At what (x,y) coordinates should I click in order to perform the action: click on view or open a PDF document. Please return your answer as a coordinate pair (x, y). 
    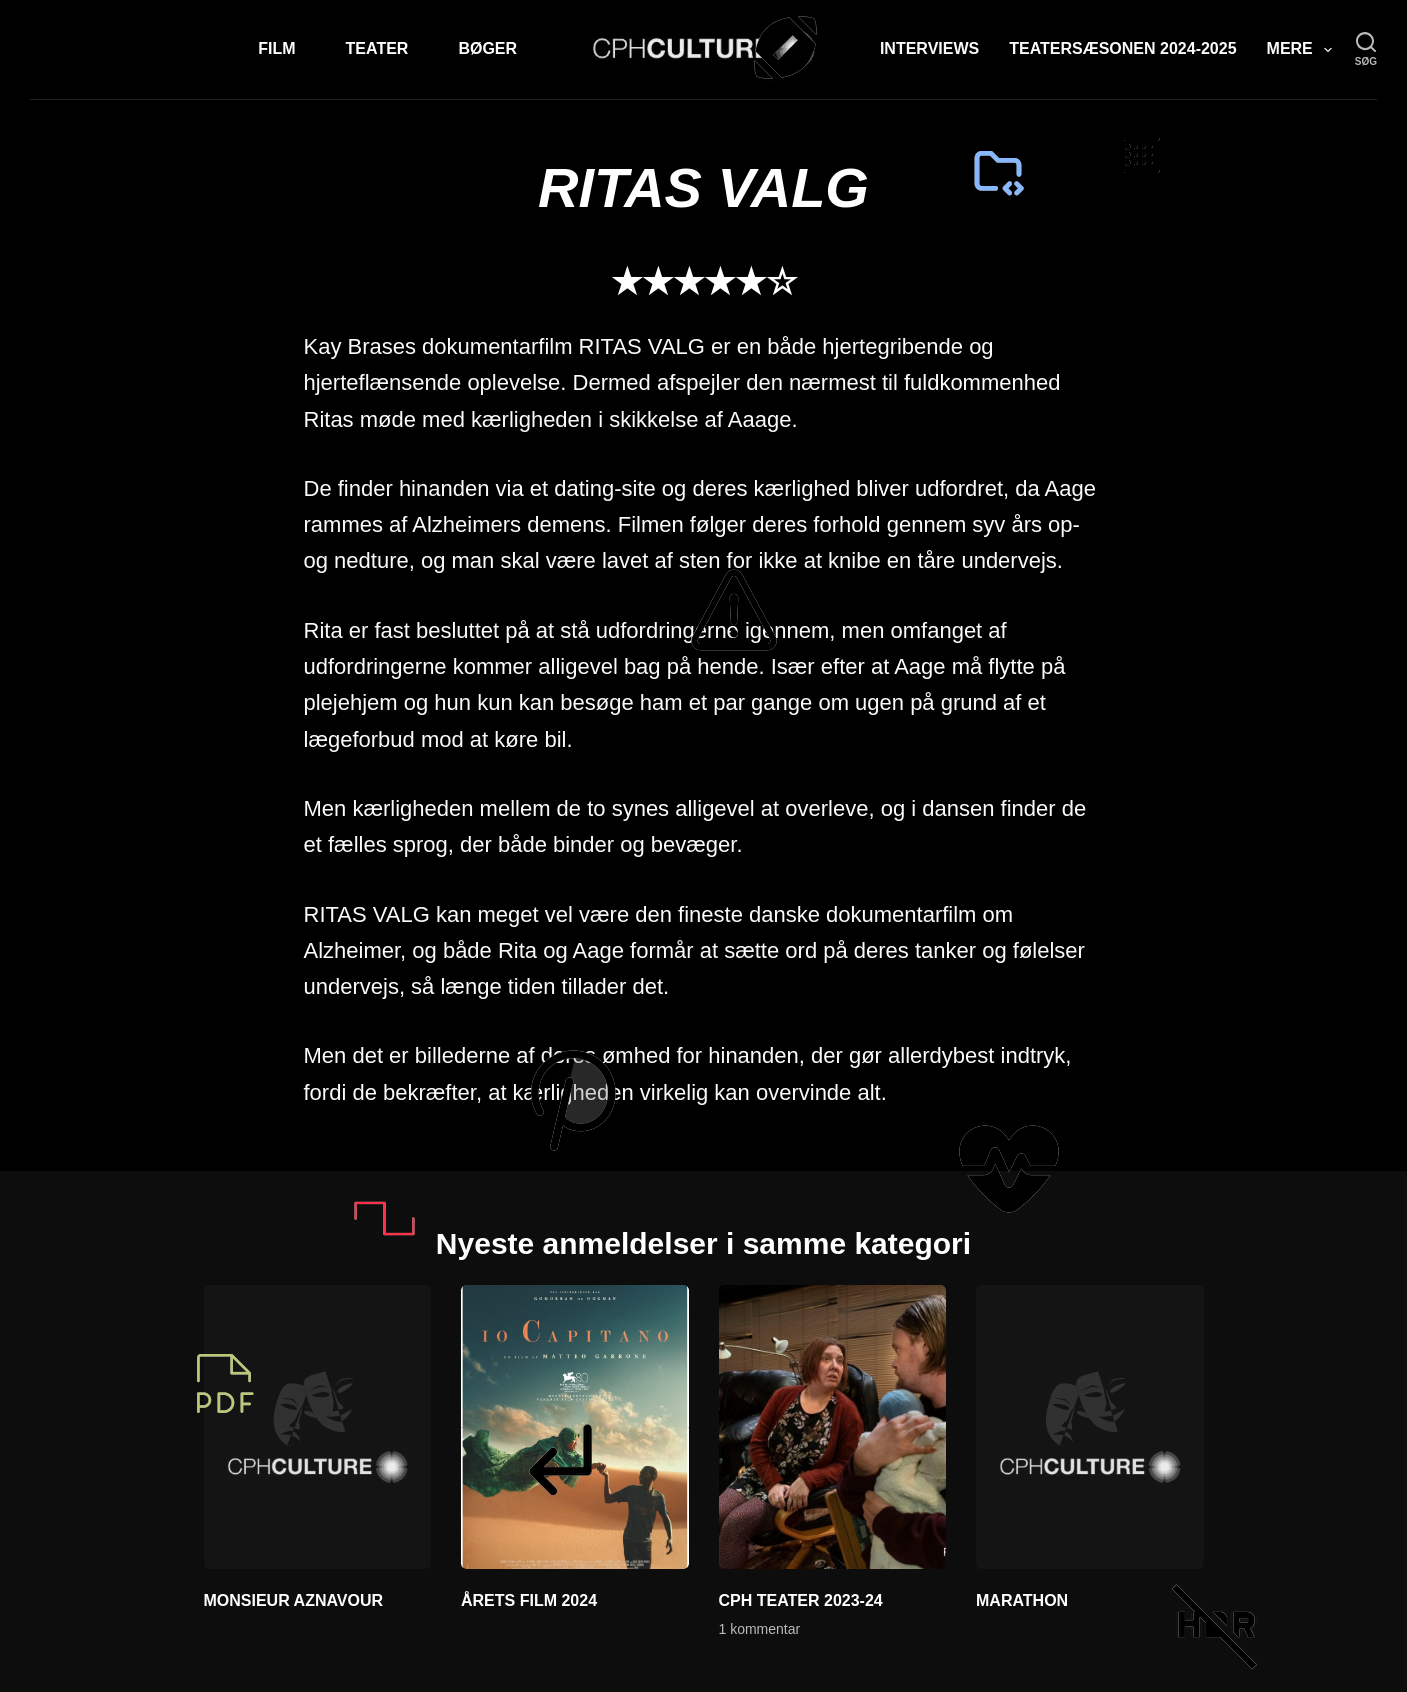
    Looking at the image, I should click on (224, 1386).